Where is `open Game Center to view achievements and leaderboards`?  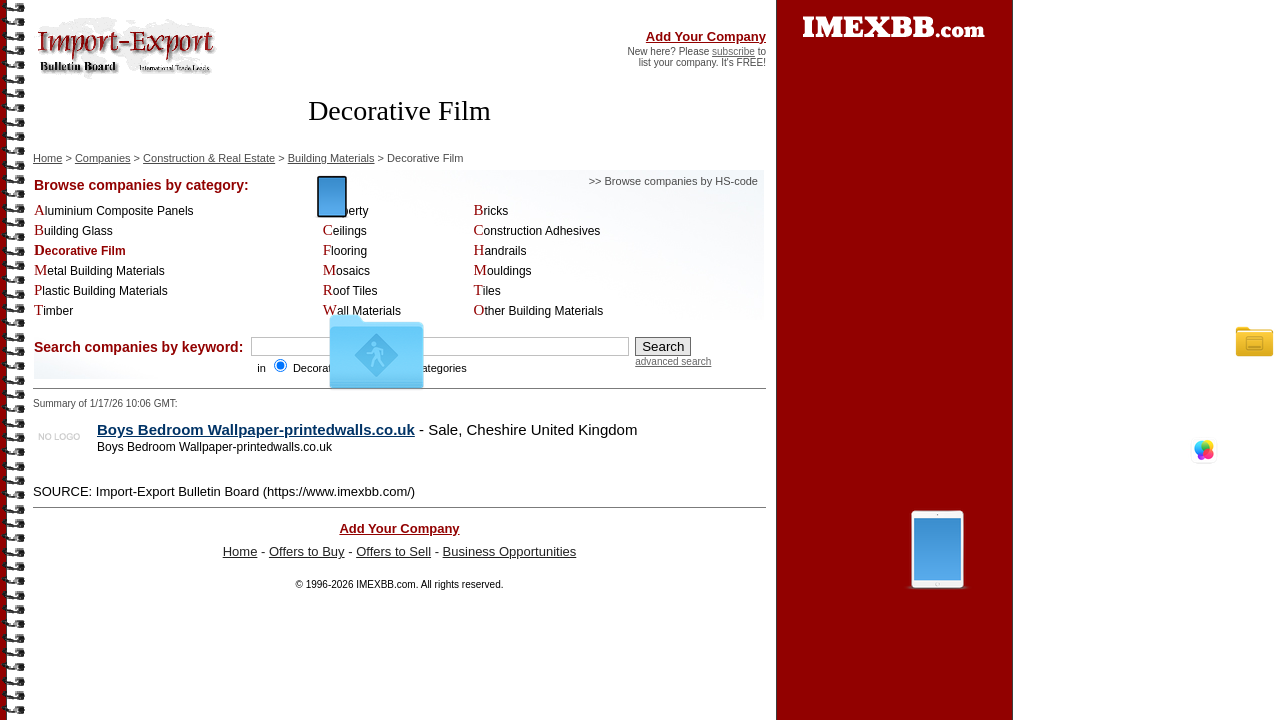
open Game Center to view achievements and leaderboards is located at coordinates (1204, 450).